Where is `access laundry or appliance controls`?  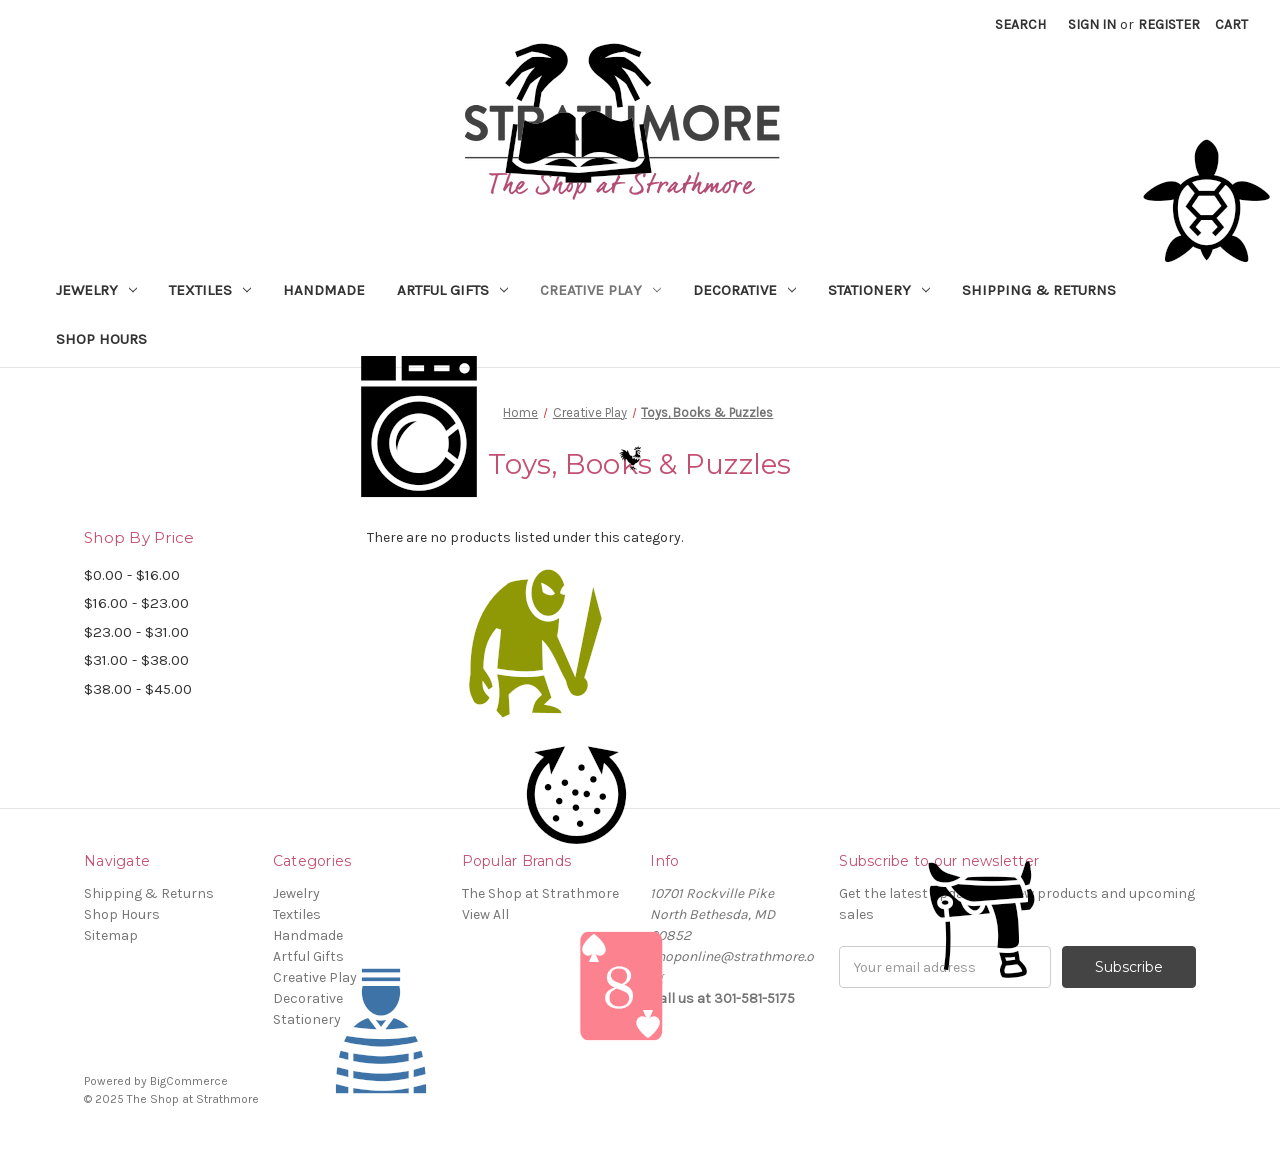
access laundry or appliance controls is located at coordinates (419, 424).